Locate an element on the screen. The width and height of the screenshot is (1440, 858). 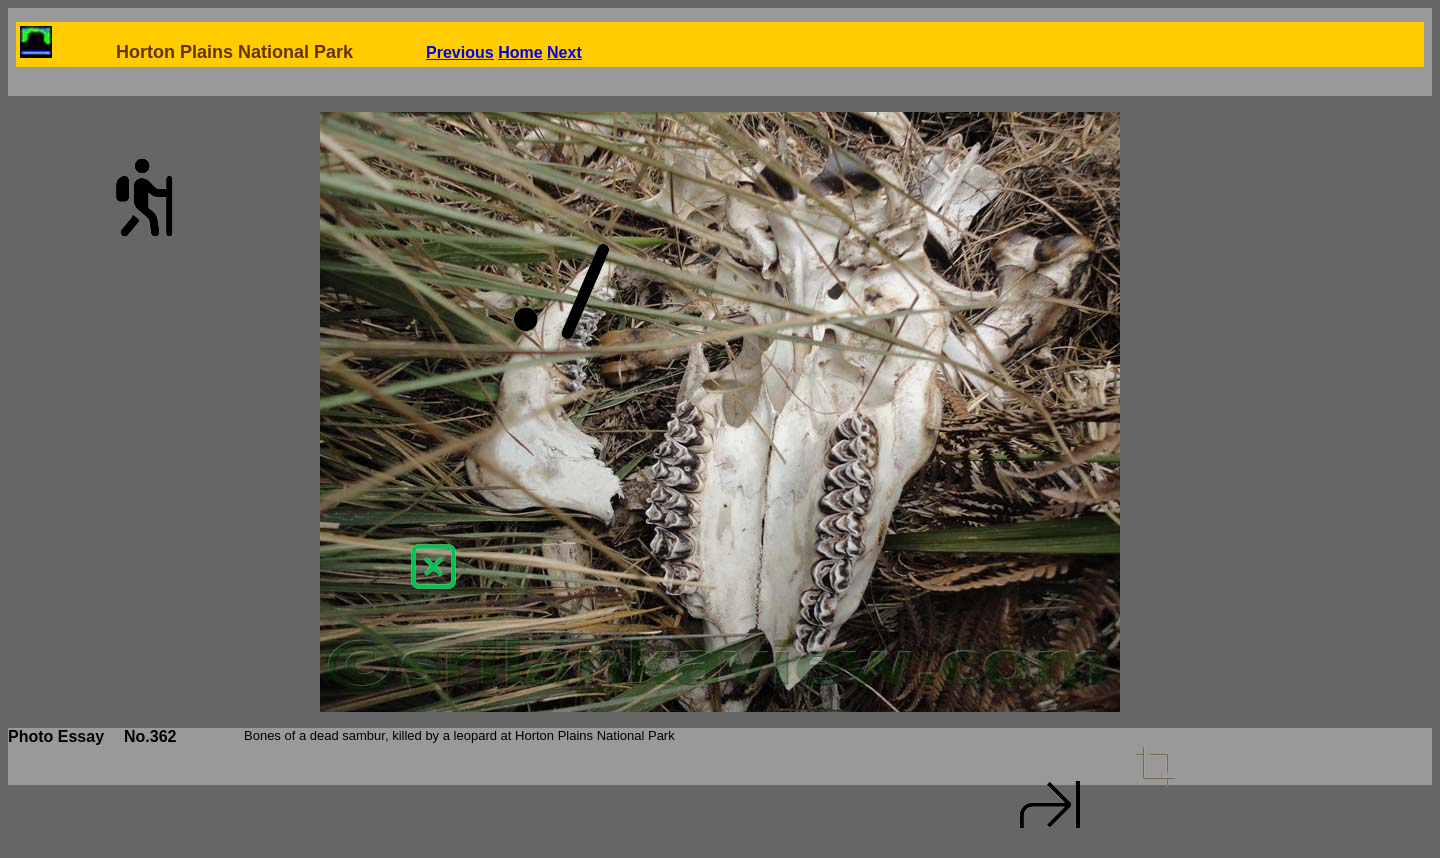
move cursor to next tab stop is located at coordinates (1045, 802).